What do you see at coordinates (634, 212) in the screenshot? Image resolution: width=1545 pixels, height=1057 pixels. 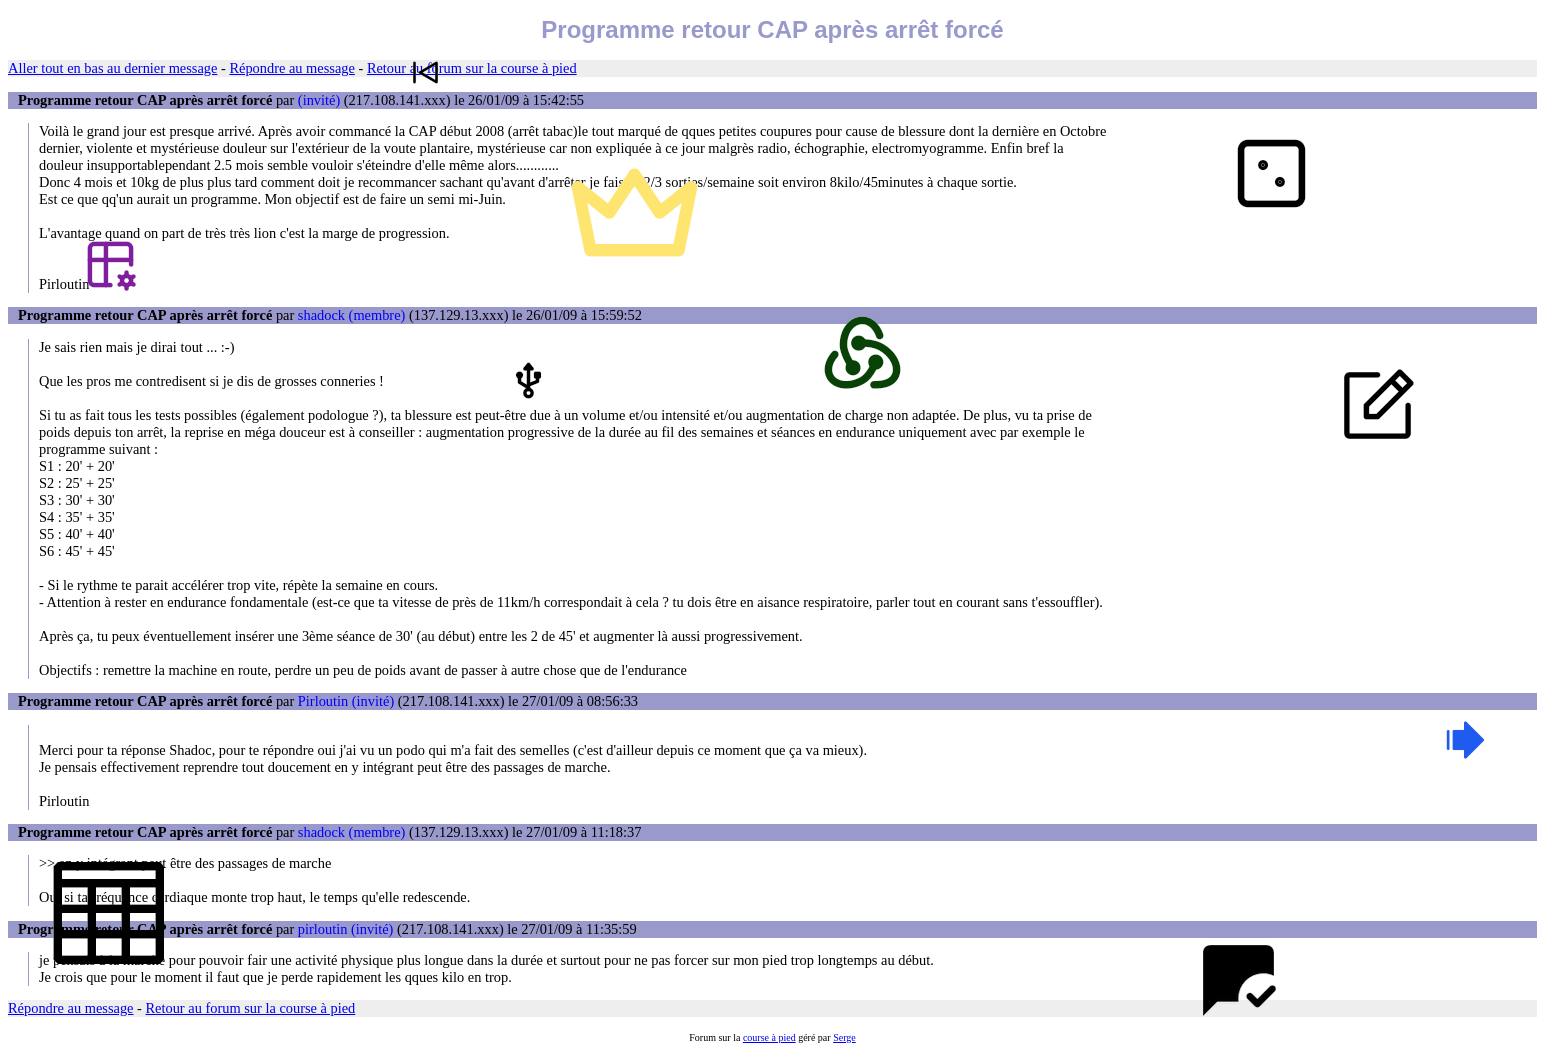 I see `indicates premium or VIP membership status` at bounding box center [634, 212].